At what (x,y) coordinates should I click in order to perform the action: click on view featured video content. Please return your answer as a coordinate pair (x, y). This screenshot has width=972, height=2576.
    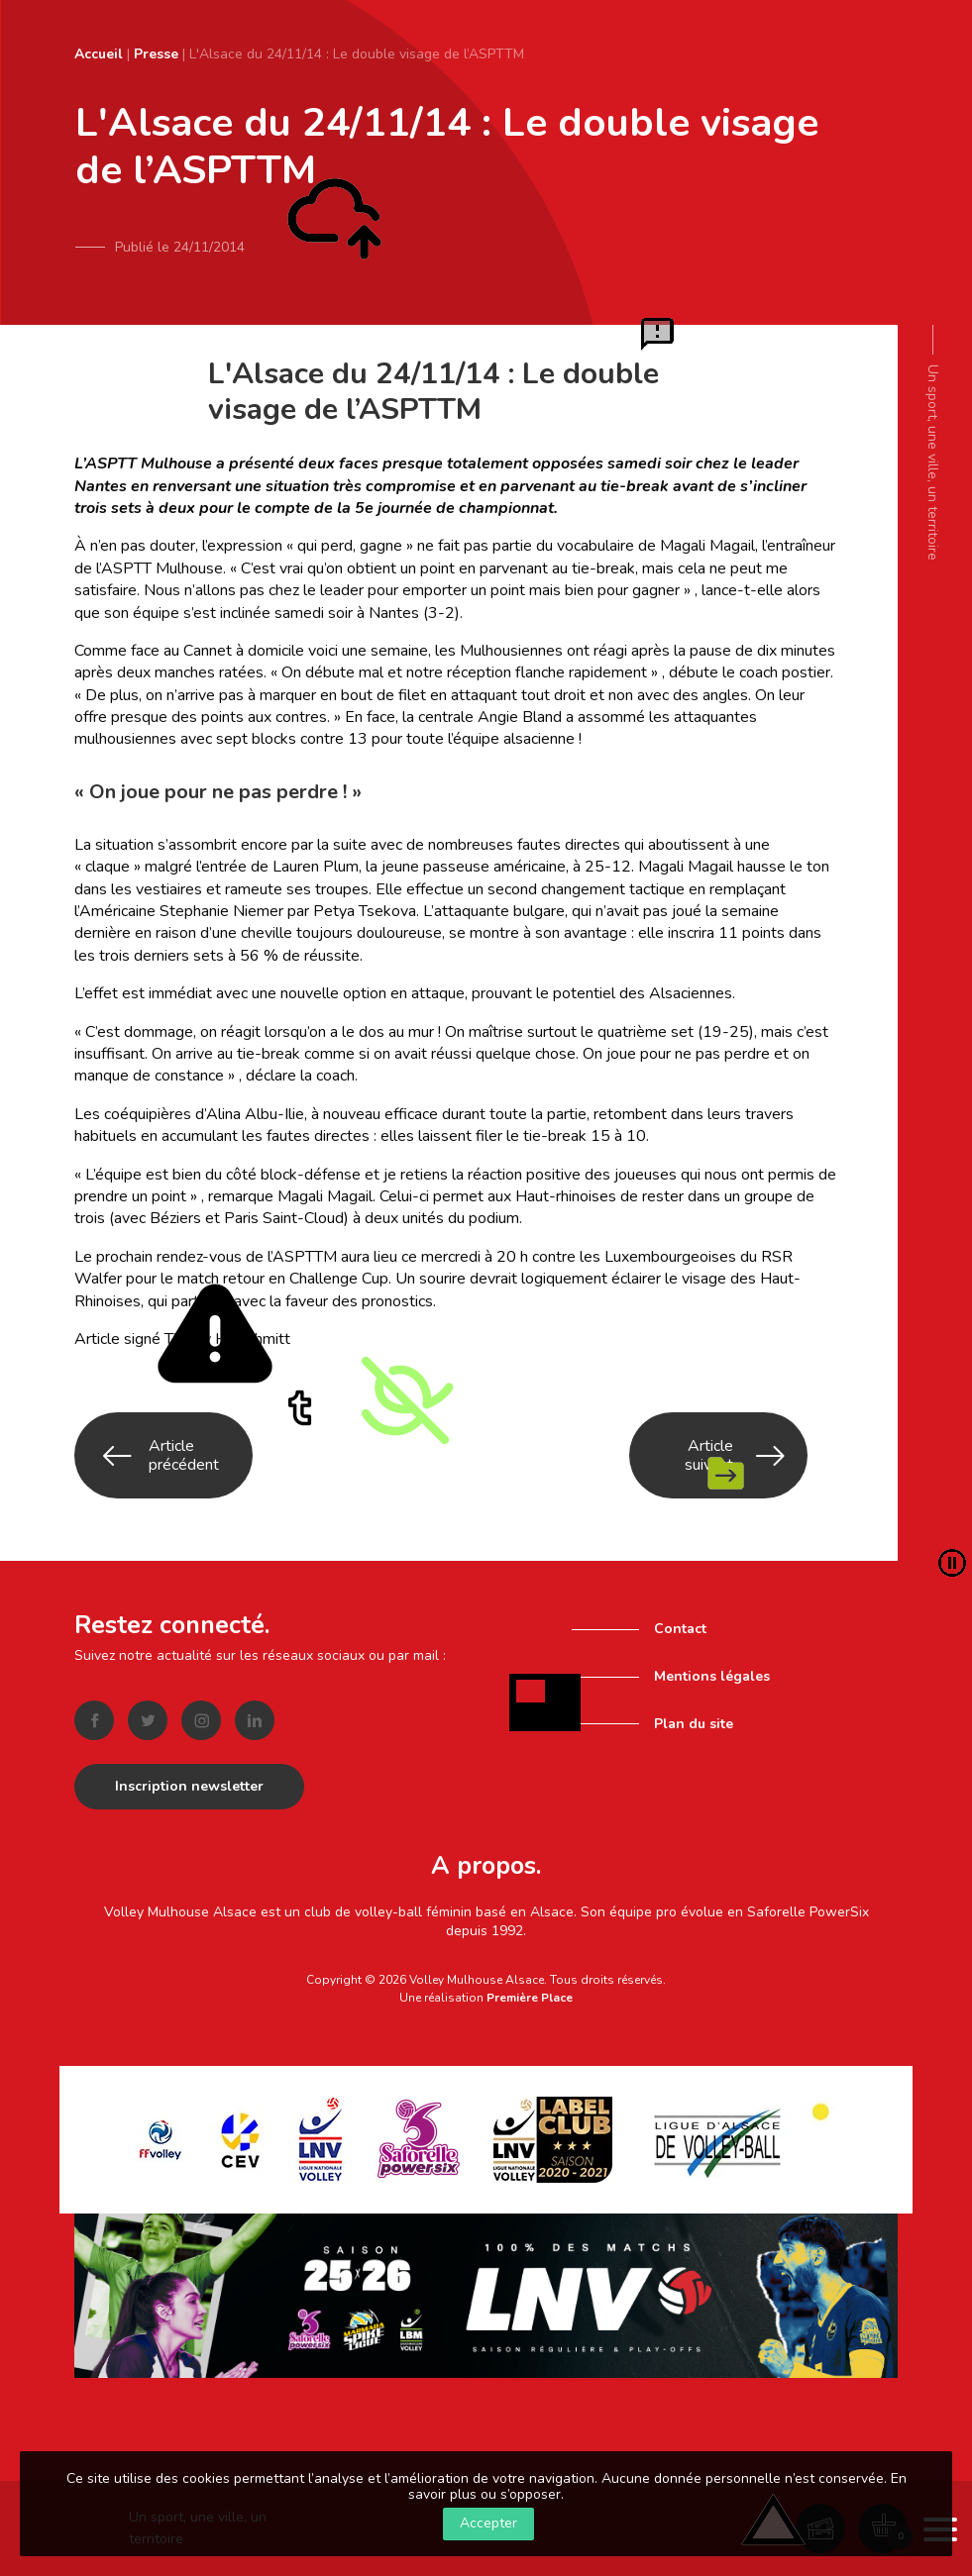
    Looking at the image, I should click on (545, 1702).